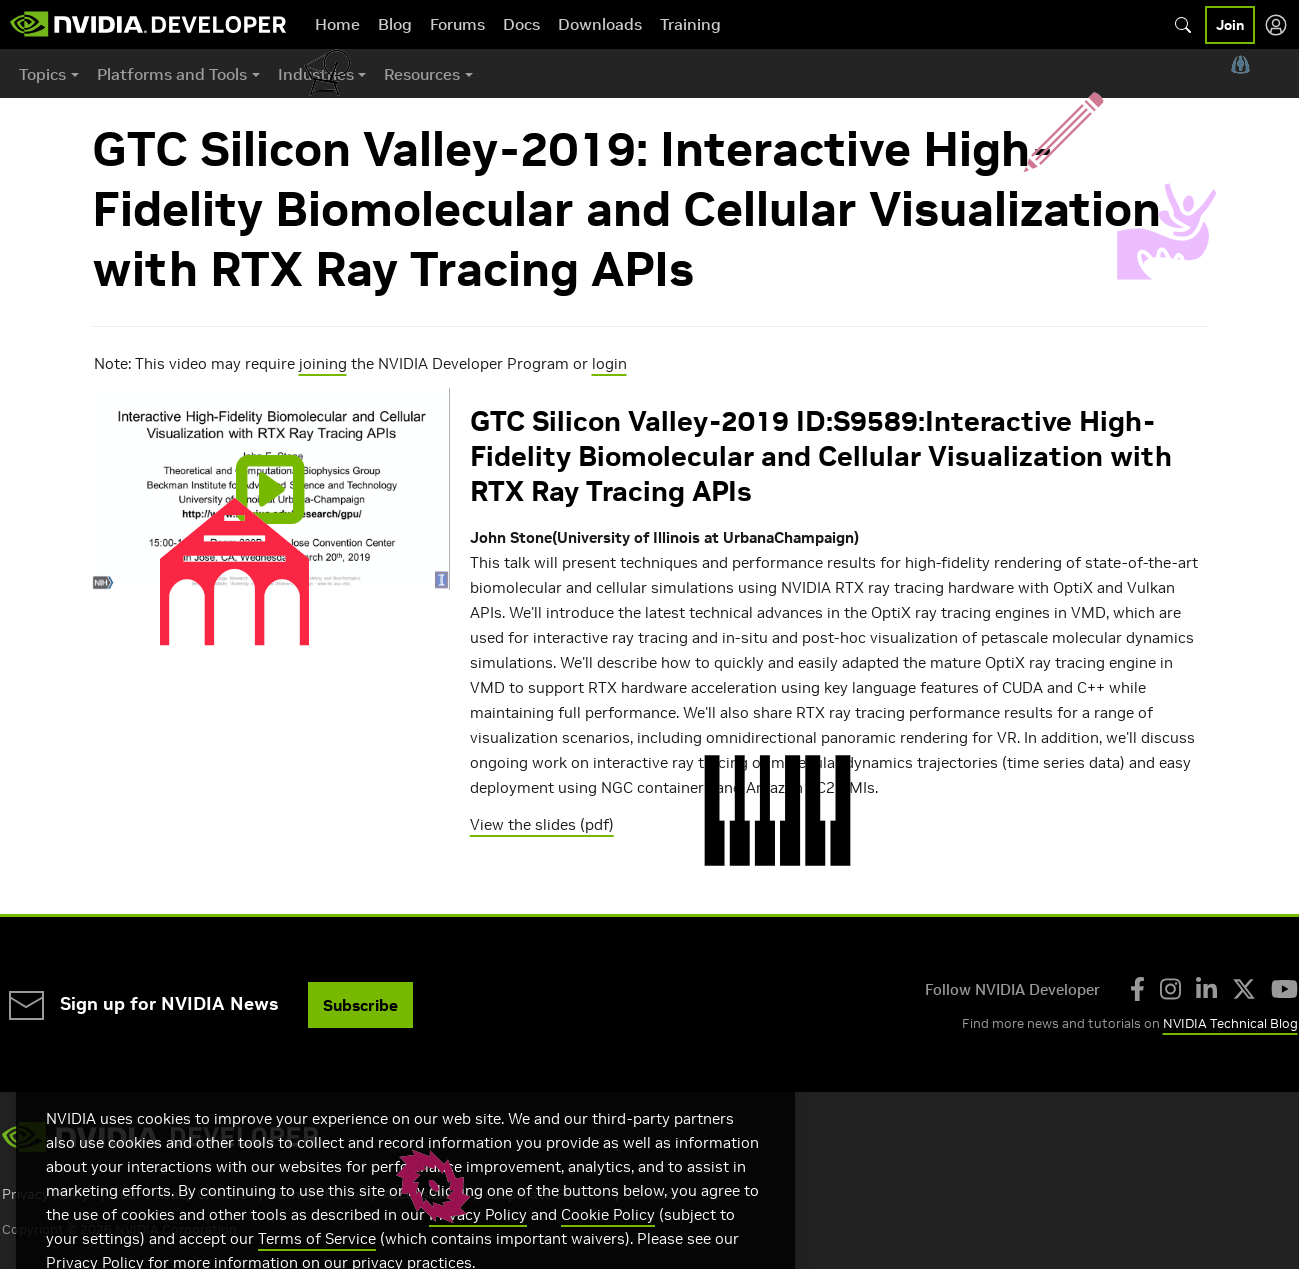  Describe the element at coordinates (777, 810) in the screenshot. I see `open piano or keyboard instrument` at that location.